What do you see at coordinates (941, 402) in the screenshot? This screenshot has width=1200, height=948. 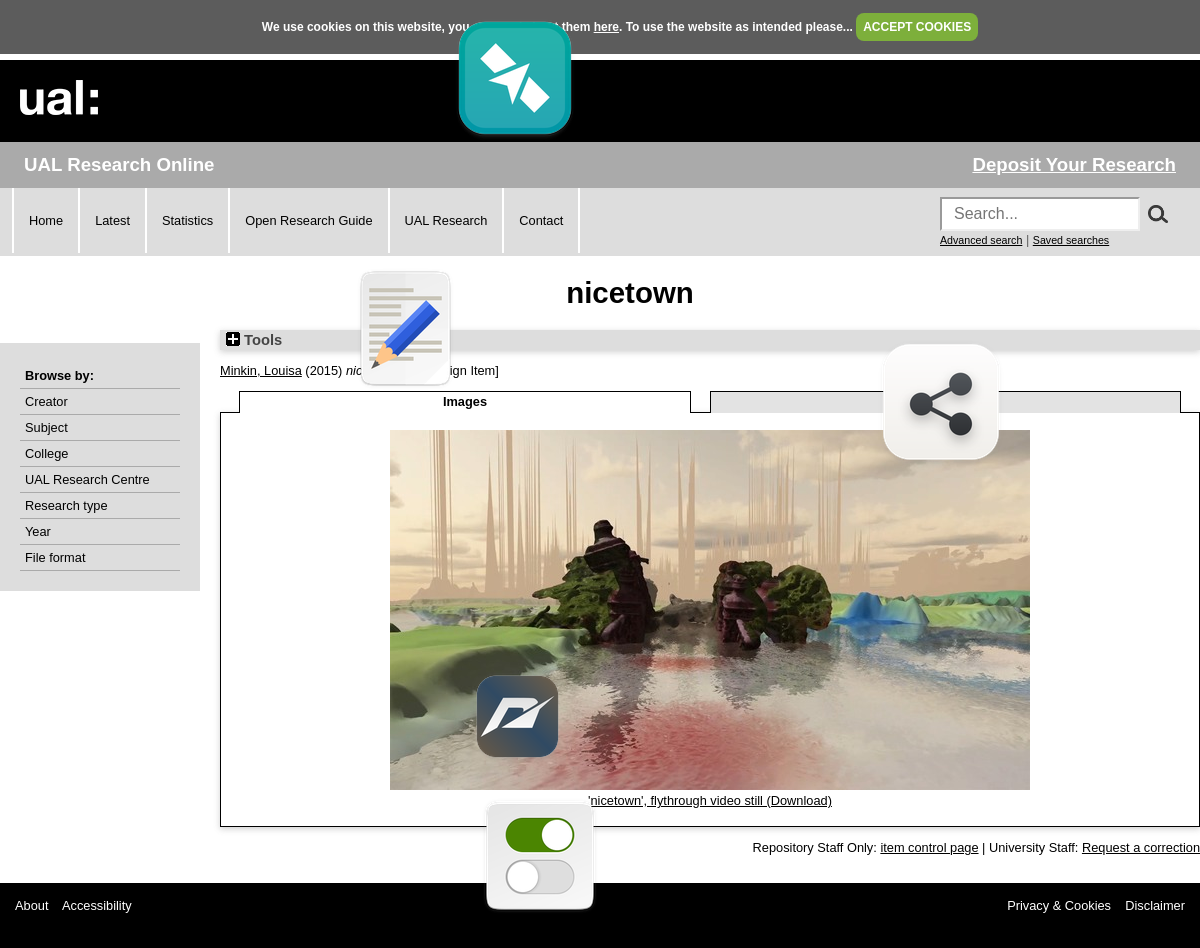 I see `open sharing preferences` at bounding box center [941, 402].